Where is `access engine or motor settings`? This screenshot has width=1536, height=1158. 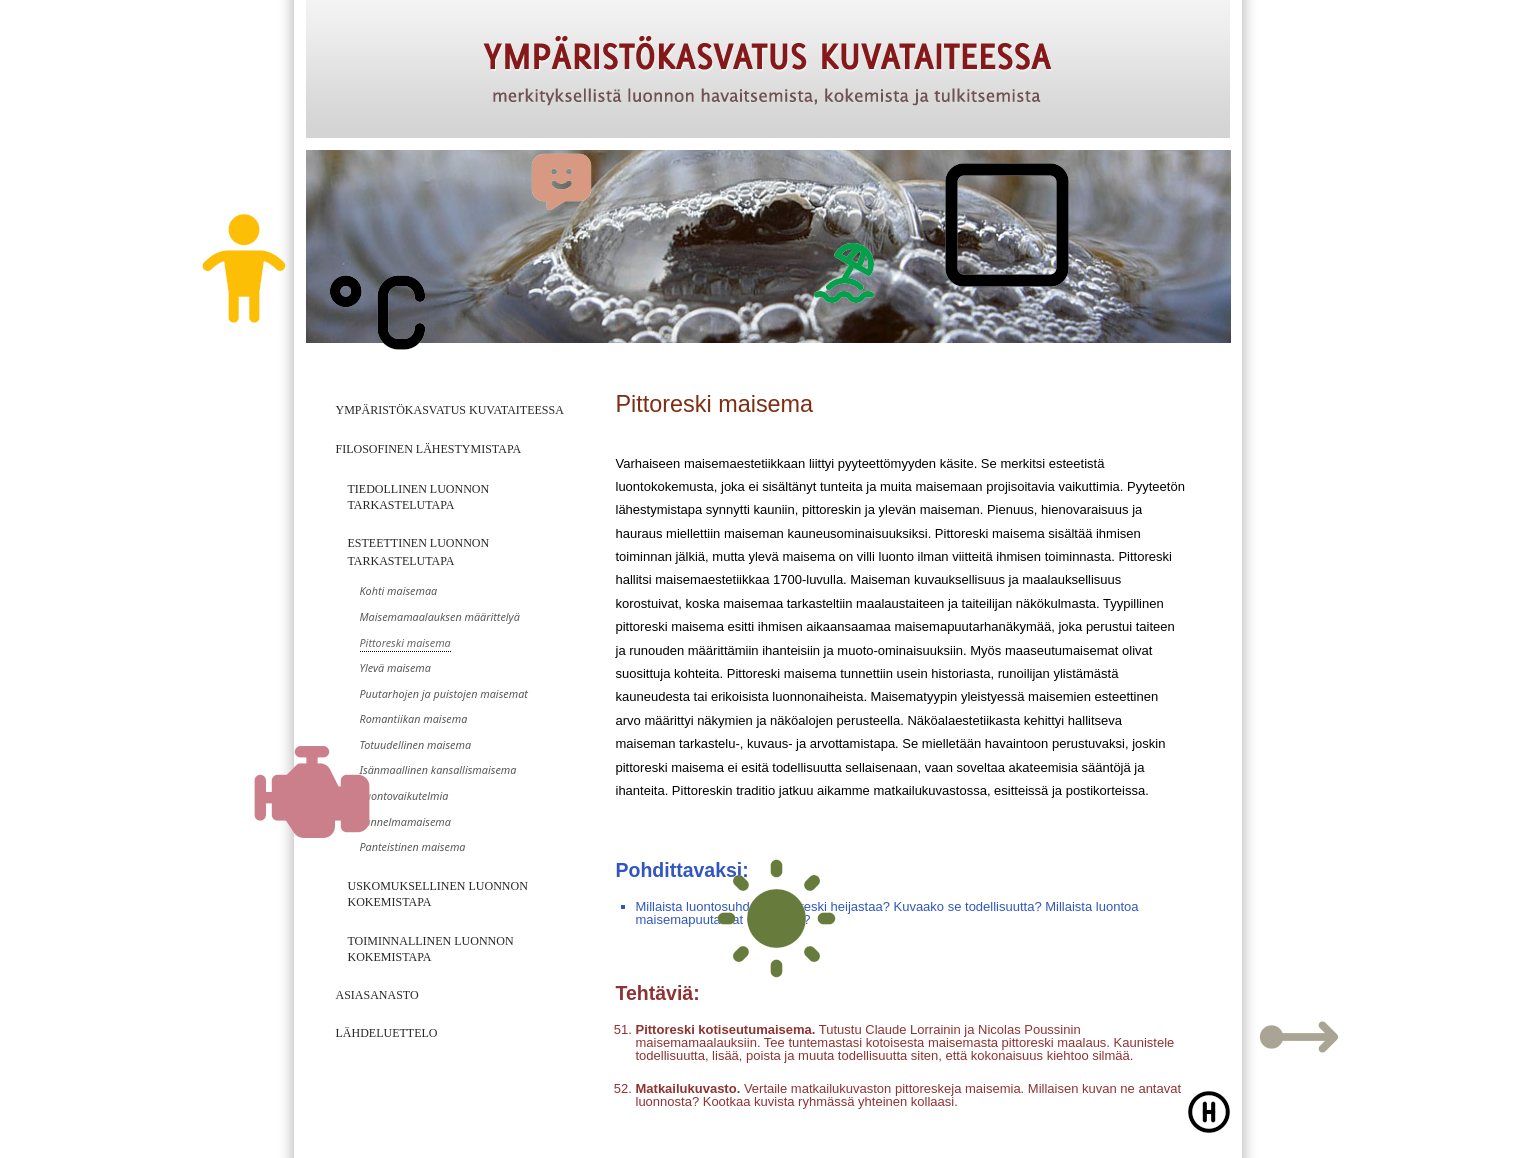 access engine or motor settings is located at coordinates (312, 792).